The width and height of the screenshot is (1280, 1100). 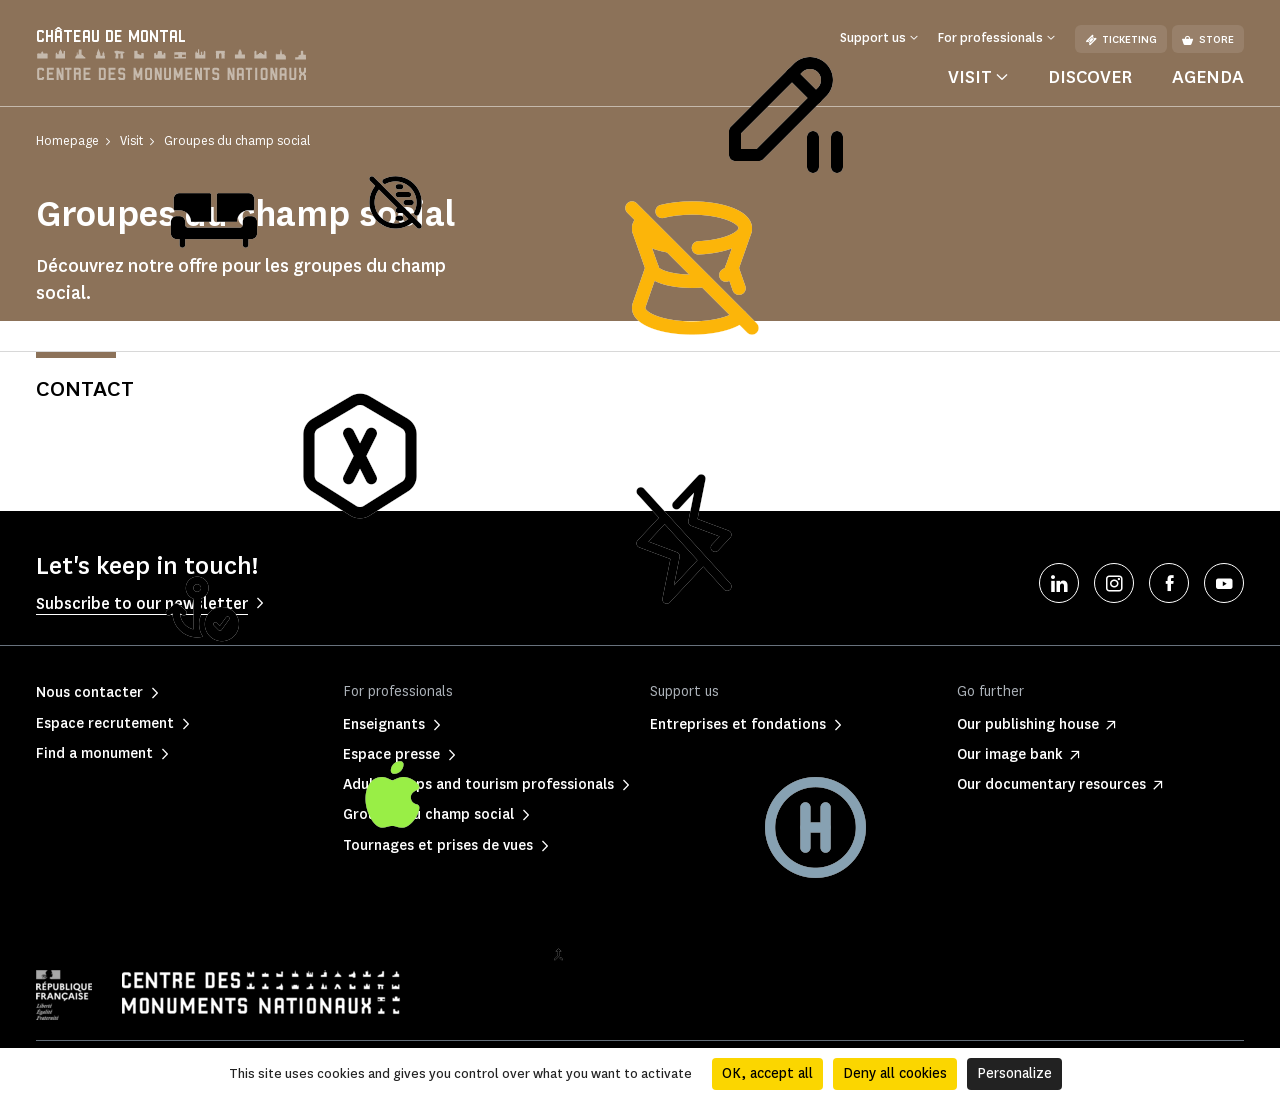 I want to click on disable shadow effects, so click(x=395, y=202).